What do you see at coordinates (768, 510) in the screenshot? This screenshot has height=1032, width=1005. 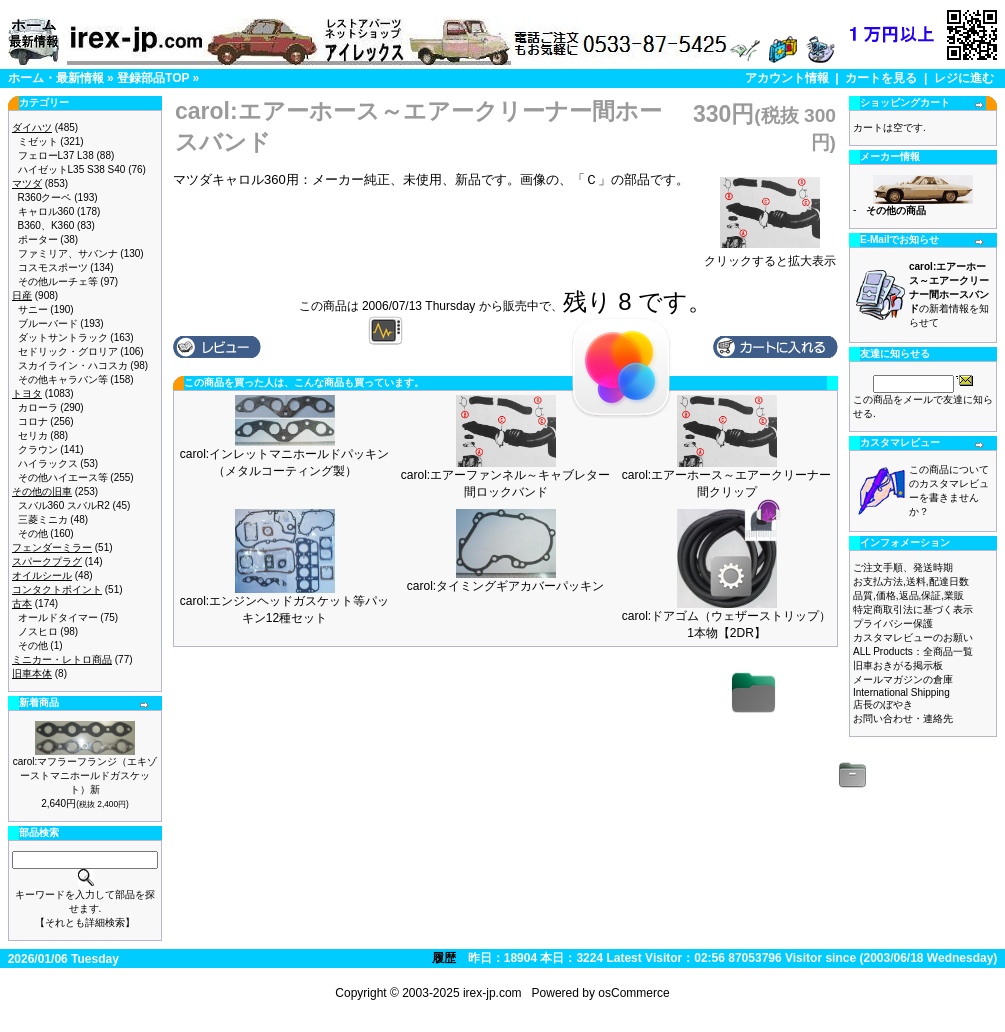 I see `audio headset device connected` at bounding box center [768, 510].